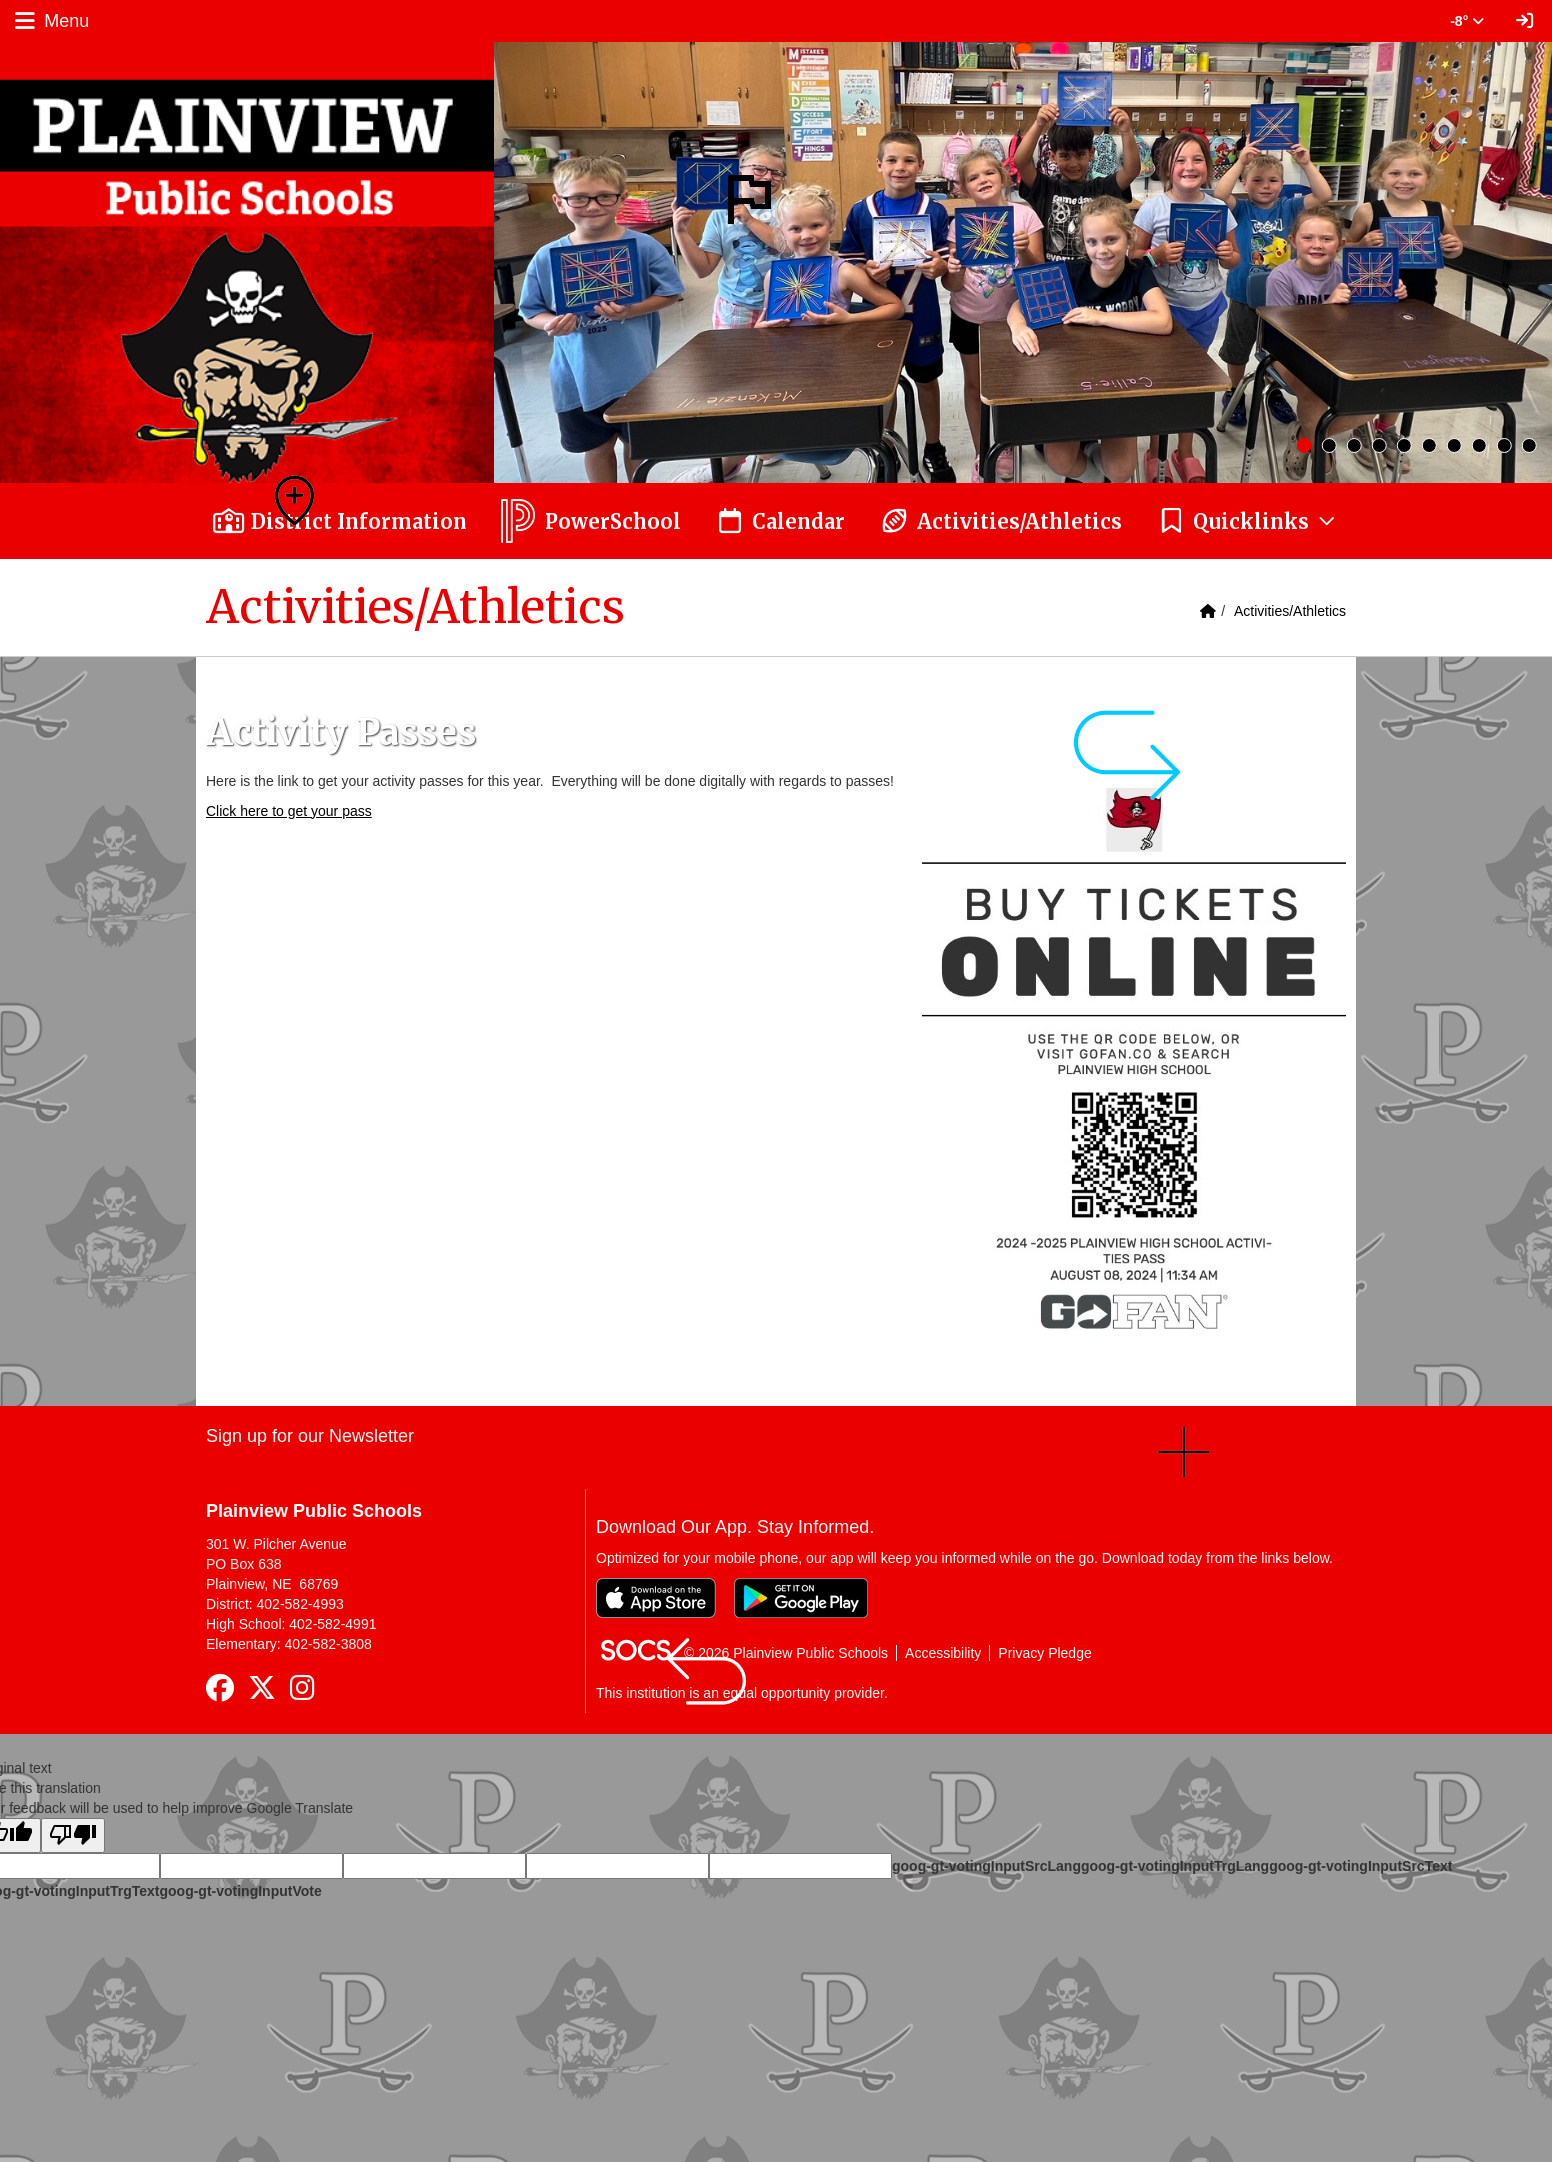  I want to click on add a new item, so click(1184, 1452).